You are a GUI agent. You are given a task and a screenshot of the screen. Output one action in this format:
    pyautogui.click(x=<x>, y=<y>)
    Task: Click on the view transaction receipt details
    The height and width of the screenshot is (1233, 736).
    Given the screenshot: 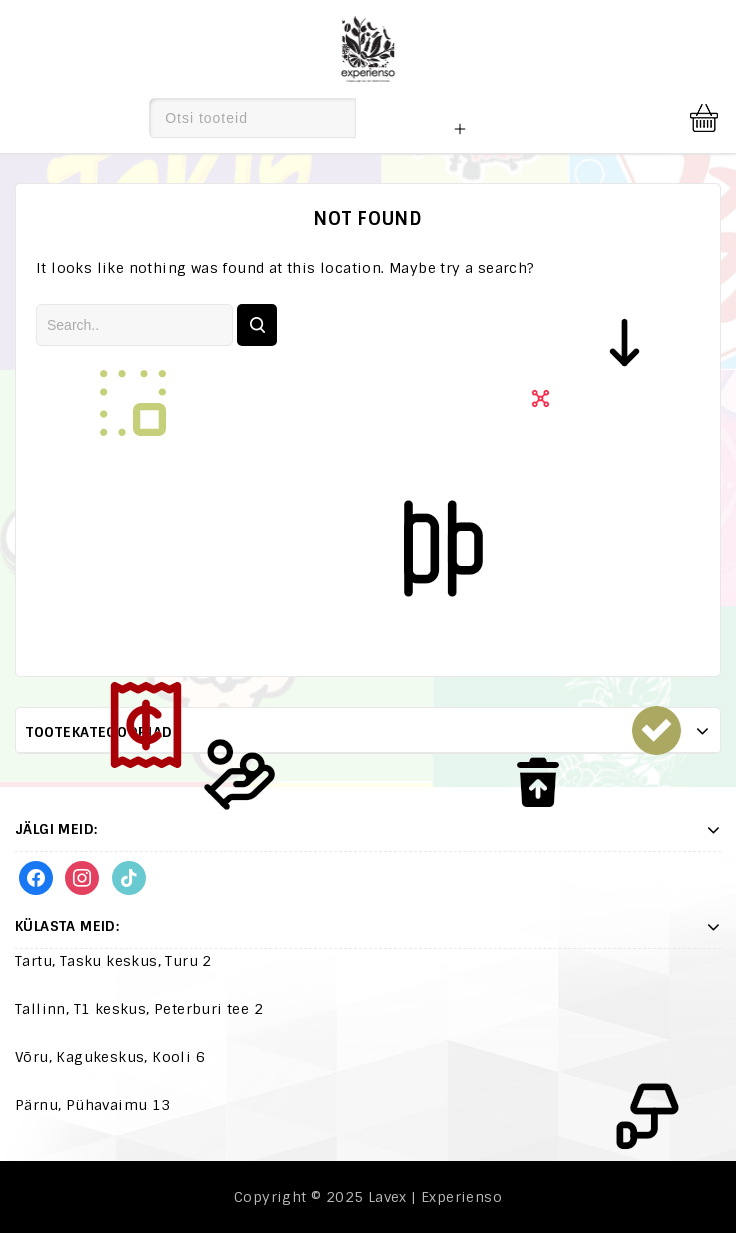 What is the action you would take?
    pyautogui.click(x=146, y=725)
    